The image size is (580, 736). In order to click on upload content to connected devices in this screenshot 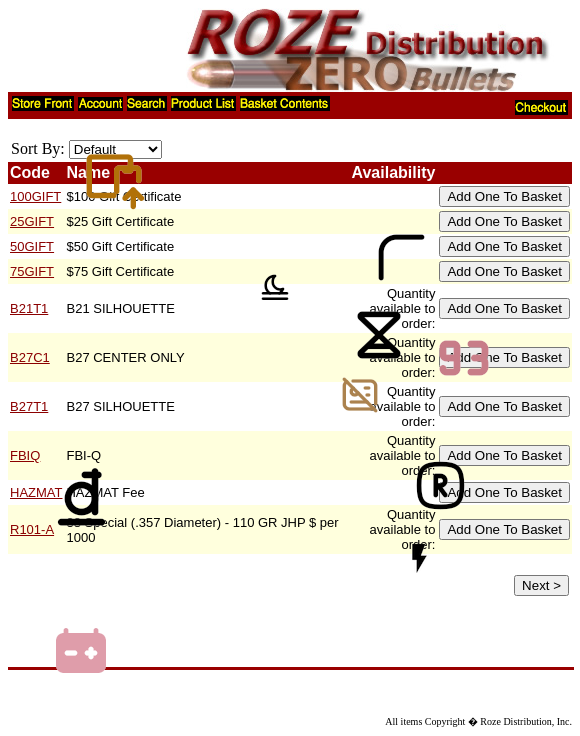, I will do `click(114, 179)`.